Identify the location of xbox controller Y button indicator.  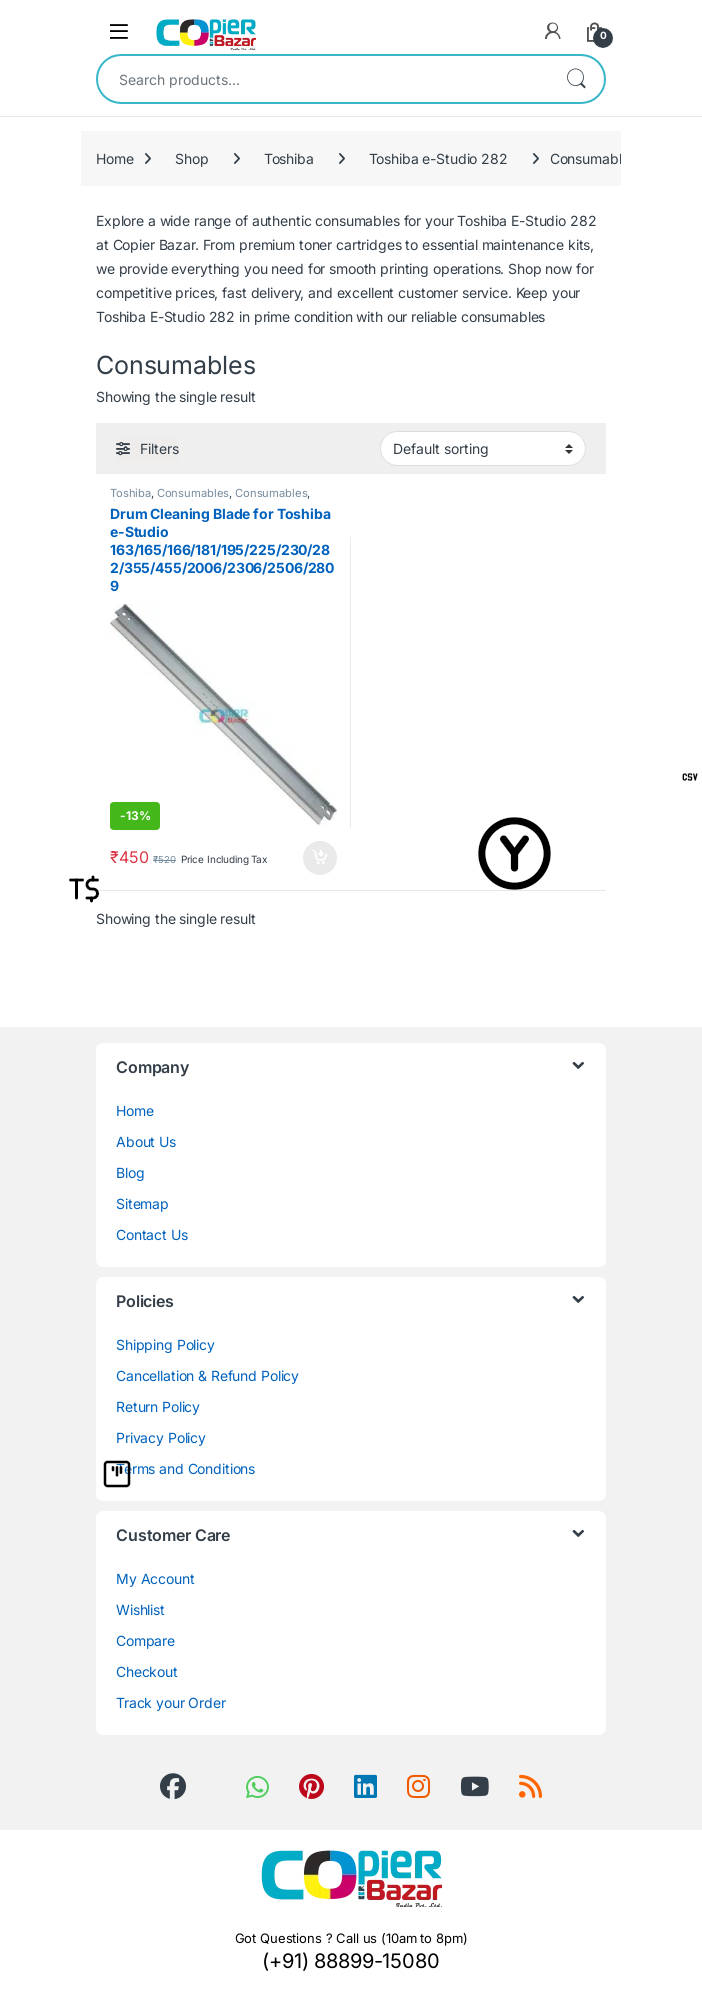
(514, 853).